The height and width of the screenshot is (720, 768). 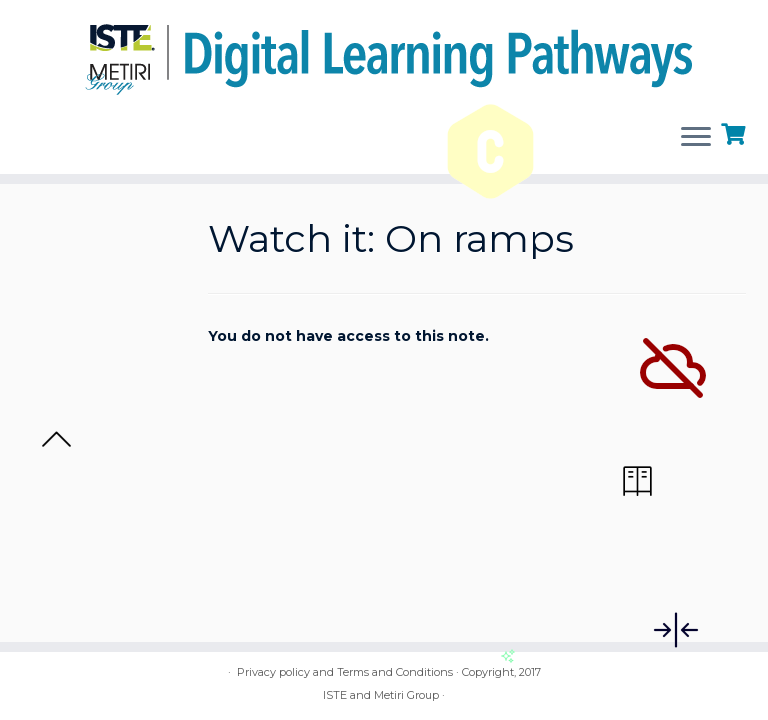 What do you see at coordinates (508, 656) in the screenshot?
I see `indicates new or AI-generated content` at bounding box center [508, 656].